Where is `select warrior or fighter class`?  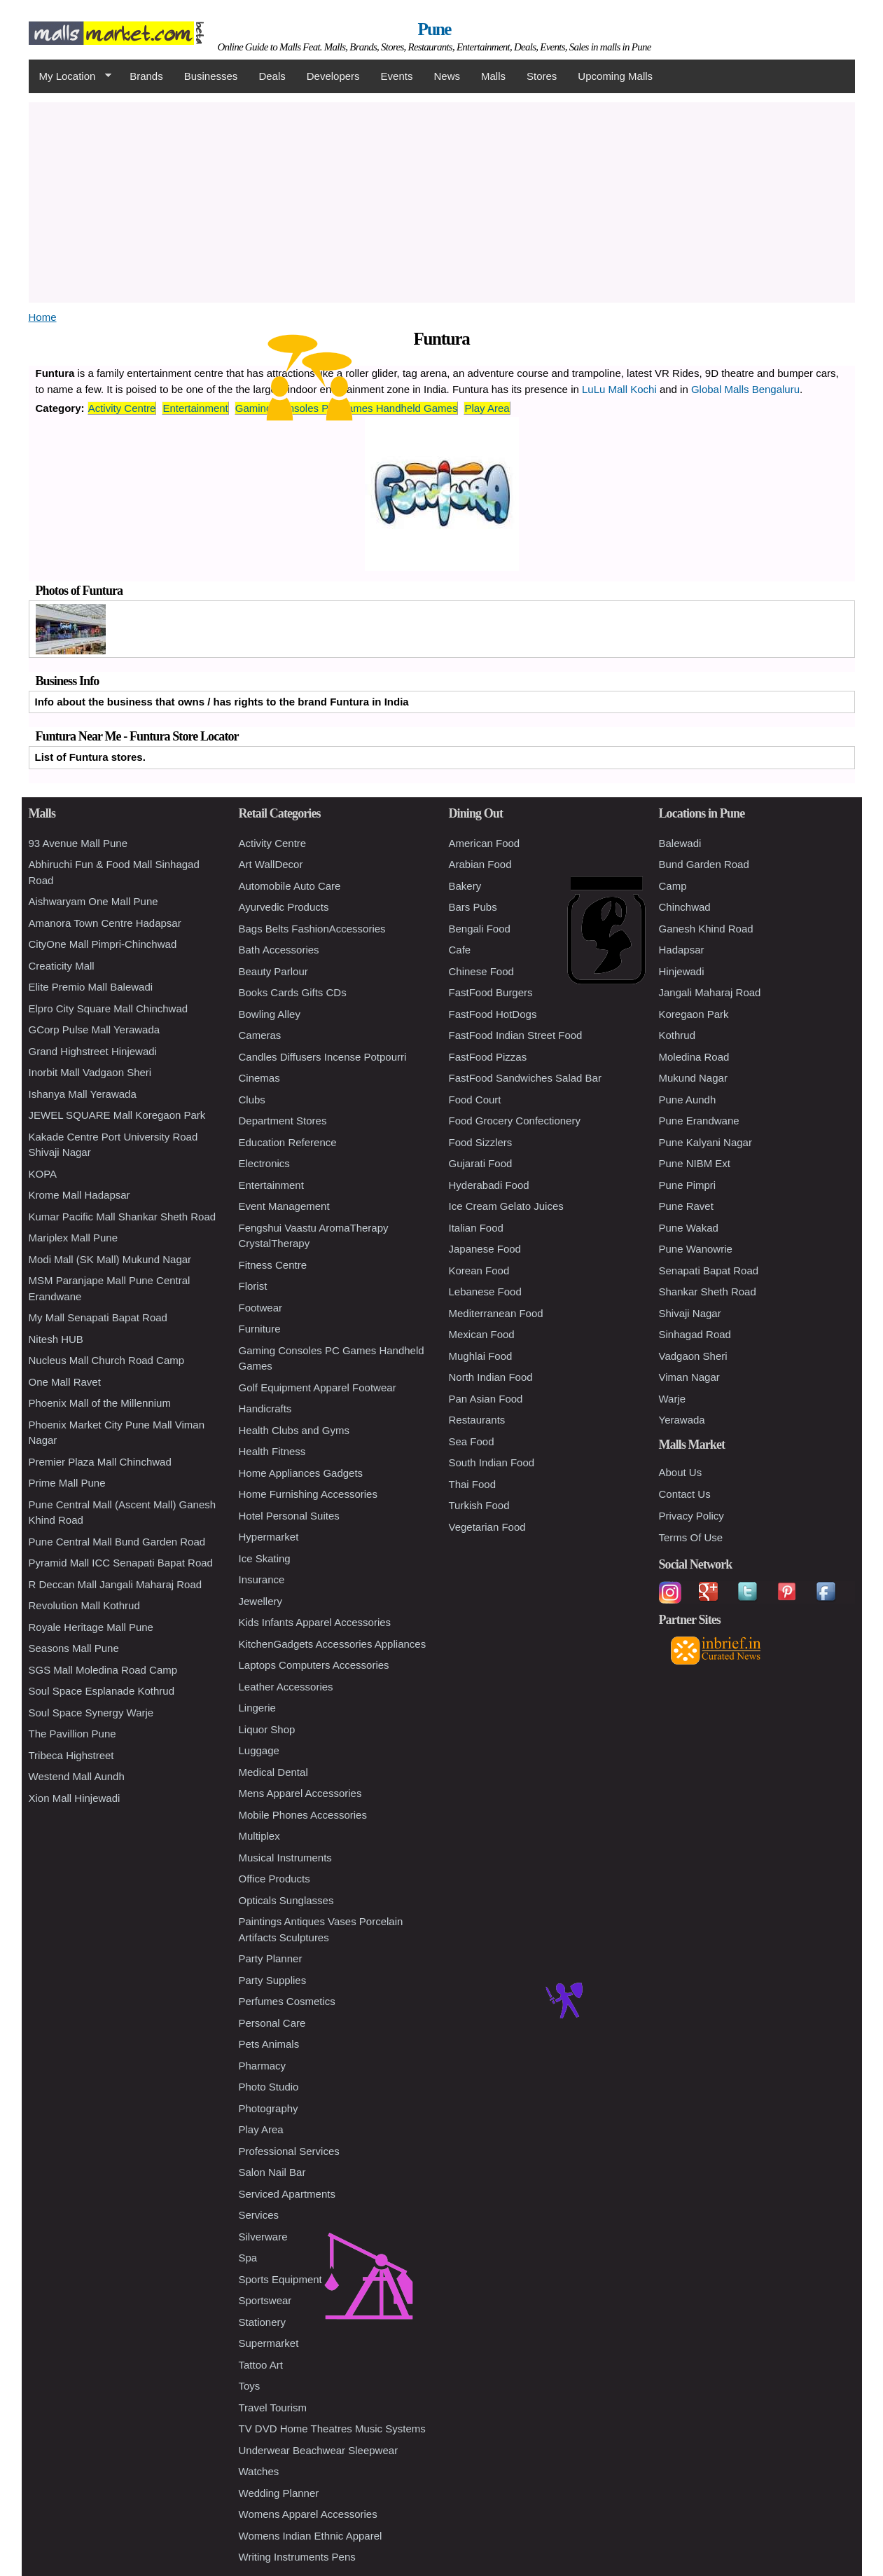
select warrior or fighter class is located at coordinates (564, 1999).